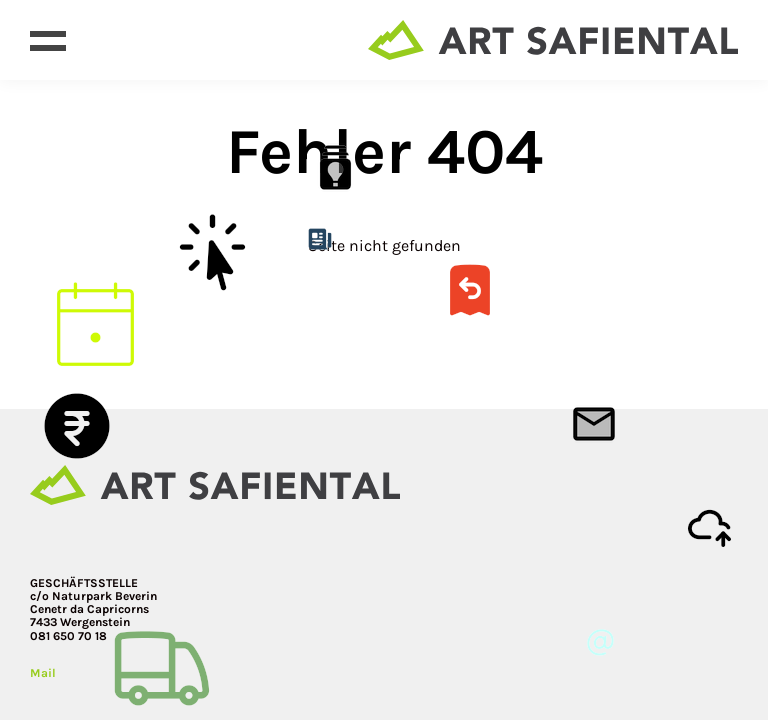 The width and height of the screenshot is (768, 720). I want to click on request a refund for a purchase, so click(470, 290).